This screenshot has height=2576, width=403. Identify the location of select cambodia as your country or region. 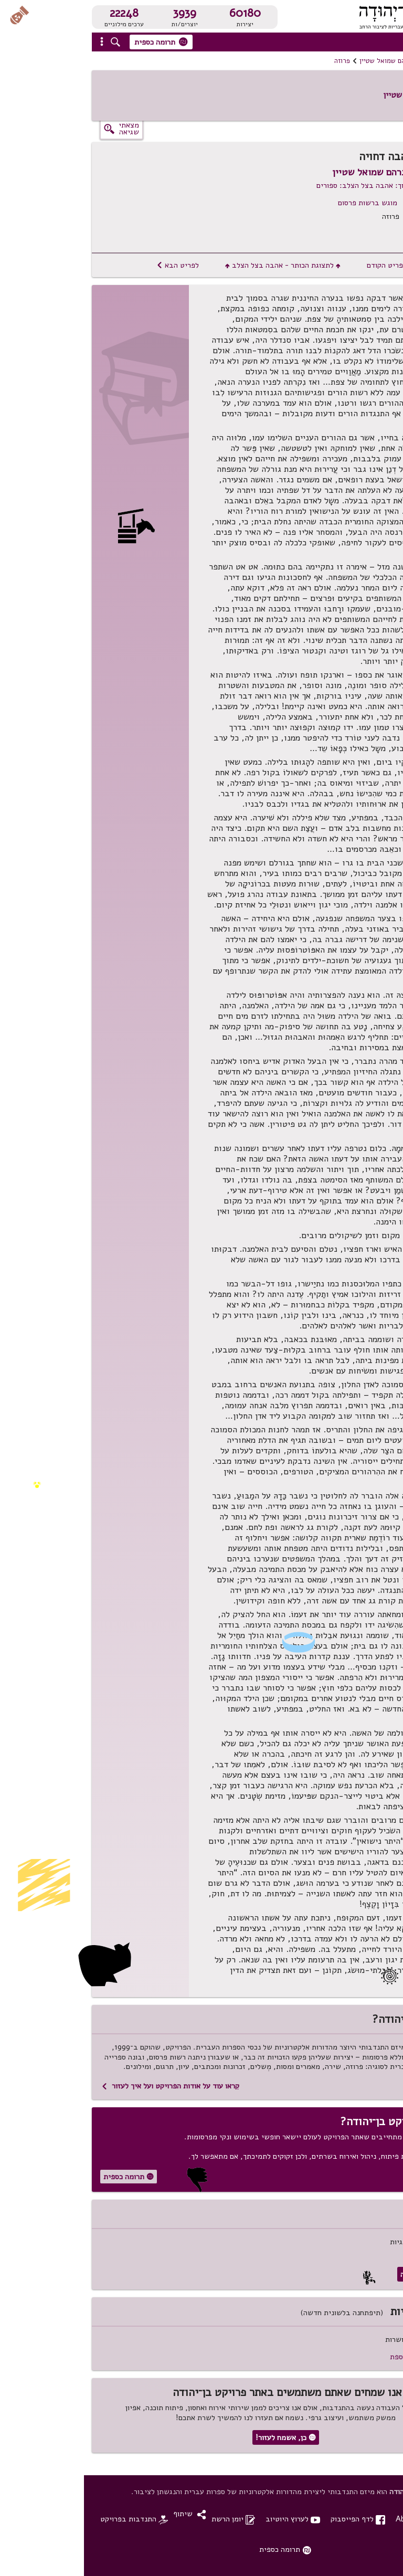
(104, 1964).